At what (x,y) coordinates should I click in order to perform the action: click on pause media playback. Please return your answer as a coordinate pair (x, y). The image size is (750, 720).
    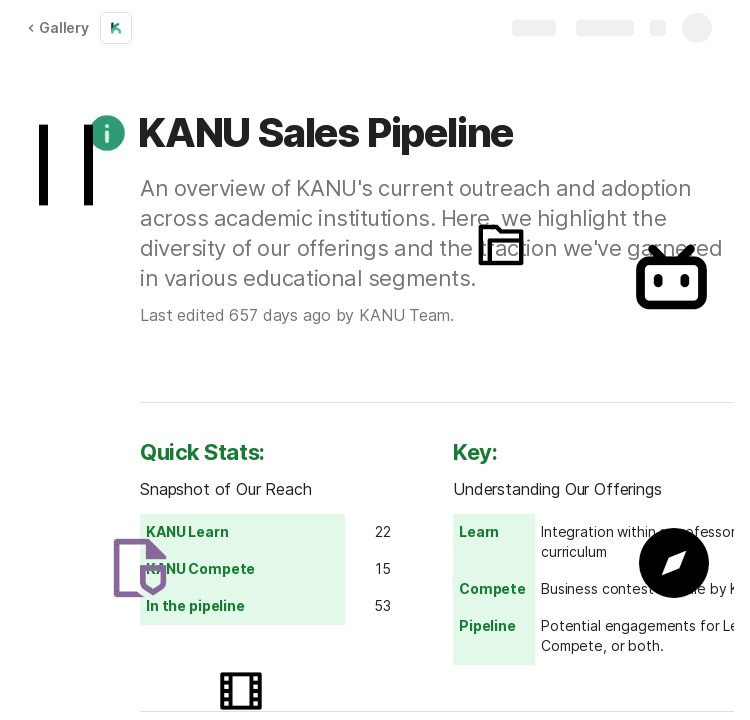
    Looking at the image, I should click on (66, 165).